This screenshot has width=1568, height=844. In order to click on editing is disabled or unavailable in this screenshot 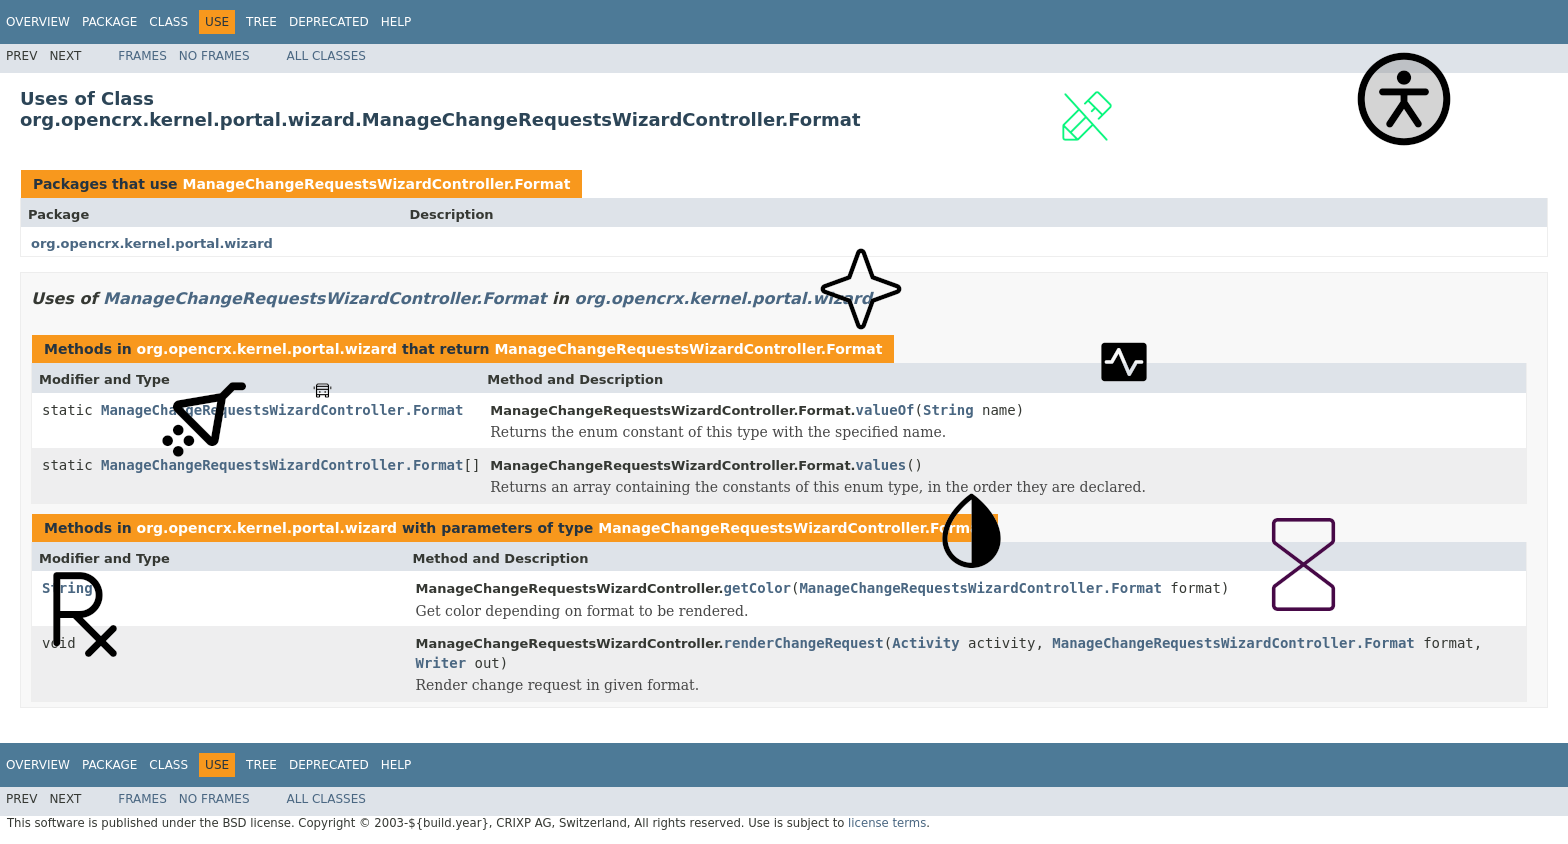, I will do `click(1086, 117)`.